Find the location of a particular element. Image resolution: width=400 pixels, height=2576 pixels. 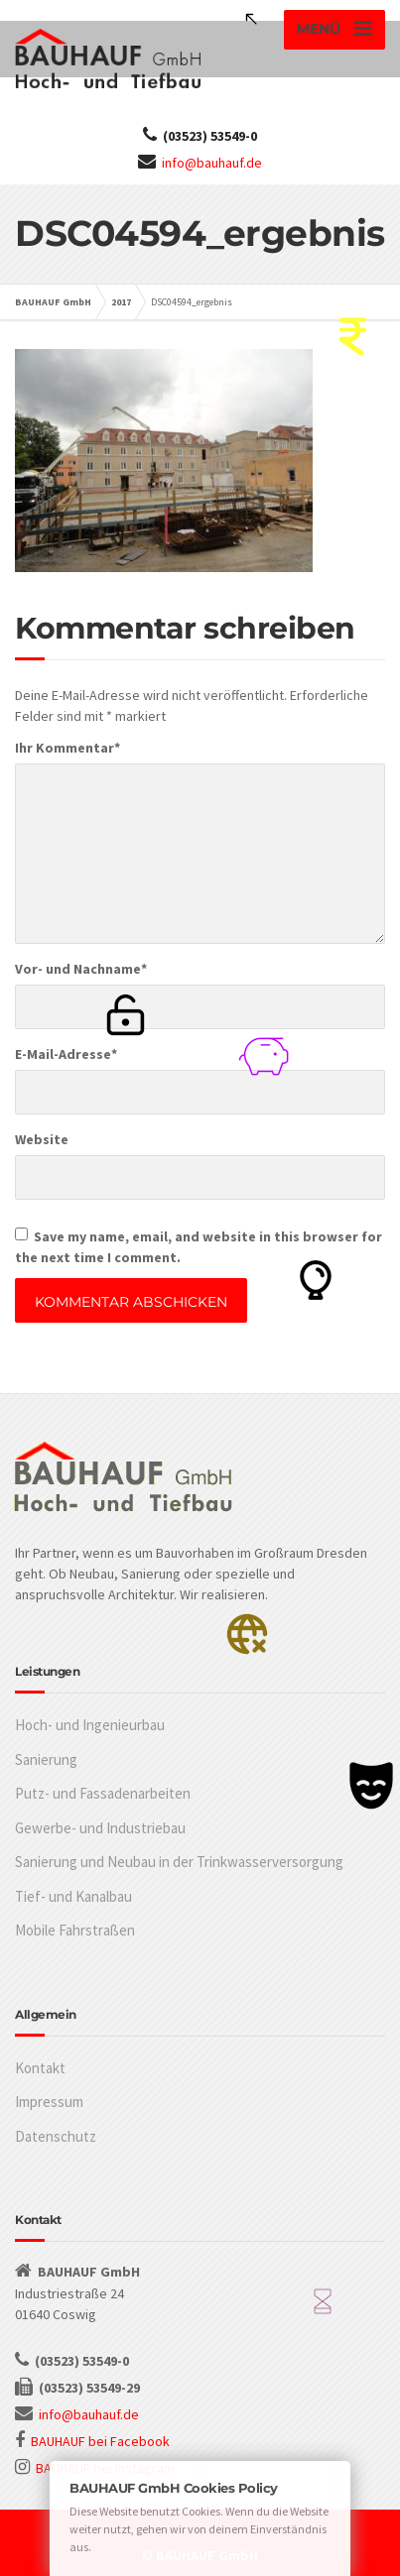

celebrate an event or milestone is located at coordinates (316, 1280).